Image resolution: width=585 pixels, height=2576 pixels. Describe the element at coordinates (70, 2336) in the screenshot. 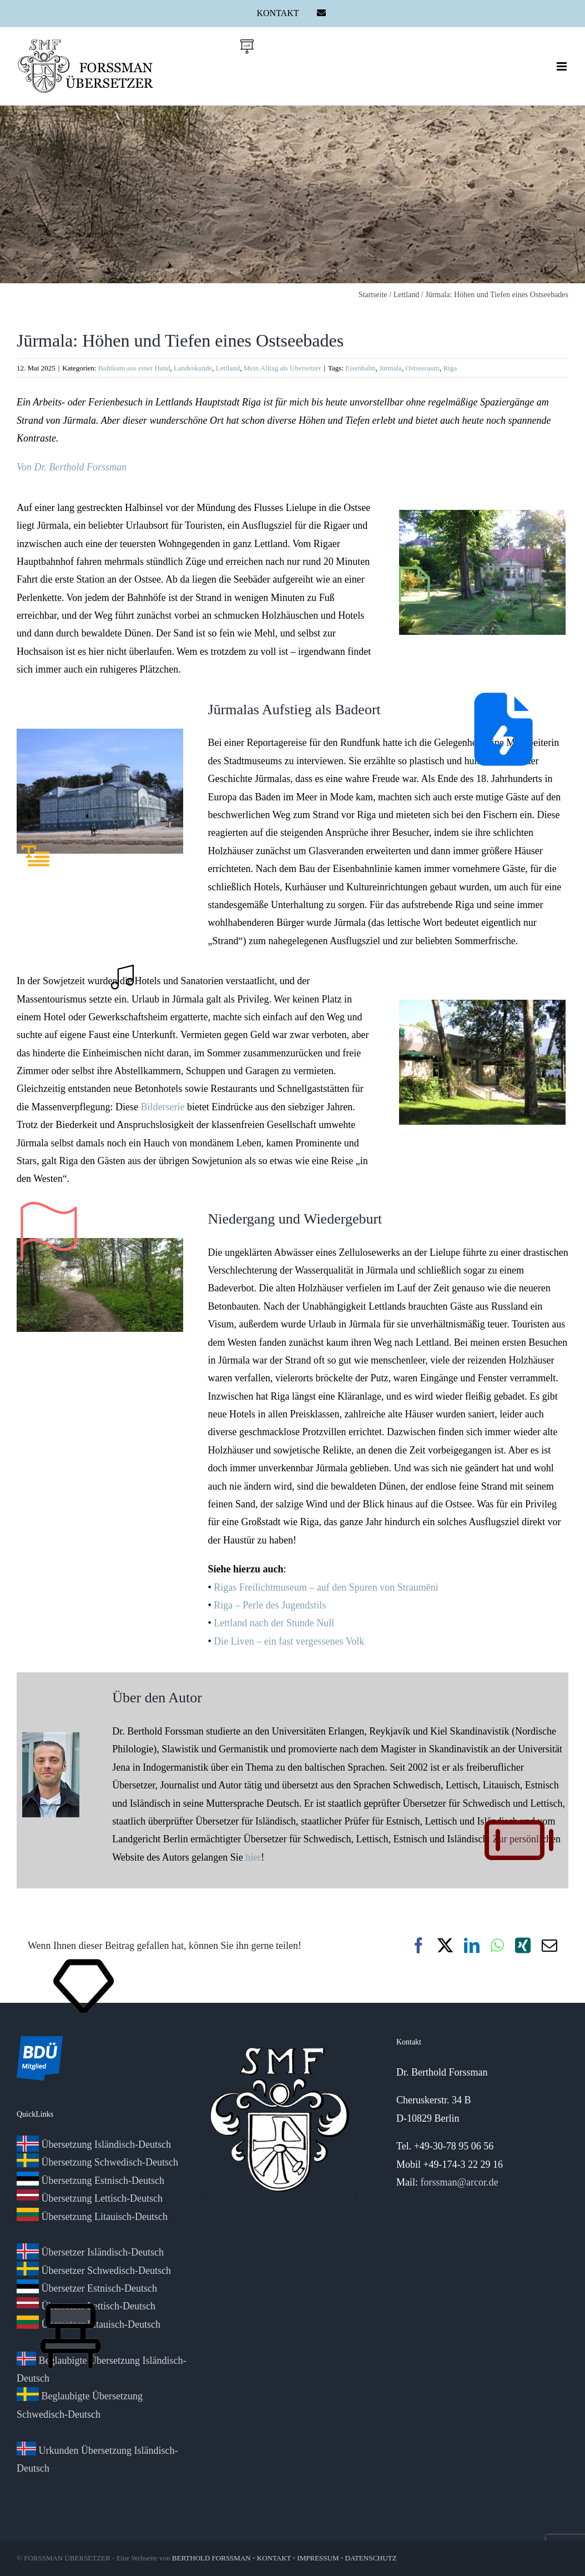

I see `browse furniture or seating options` at that location.